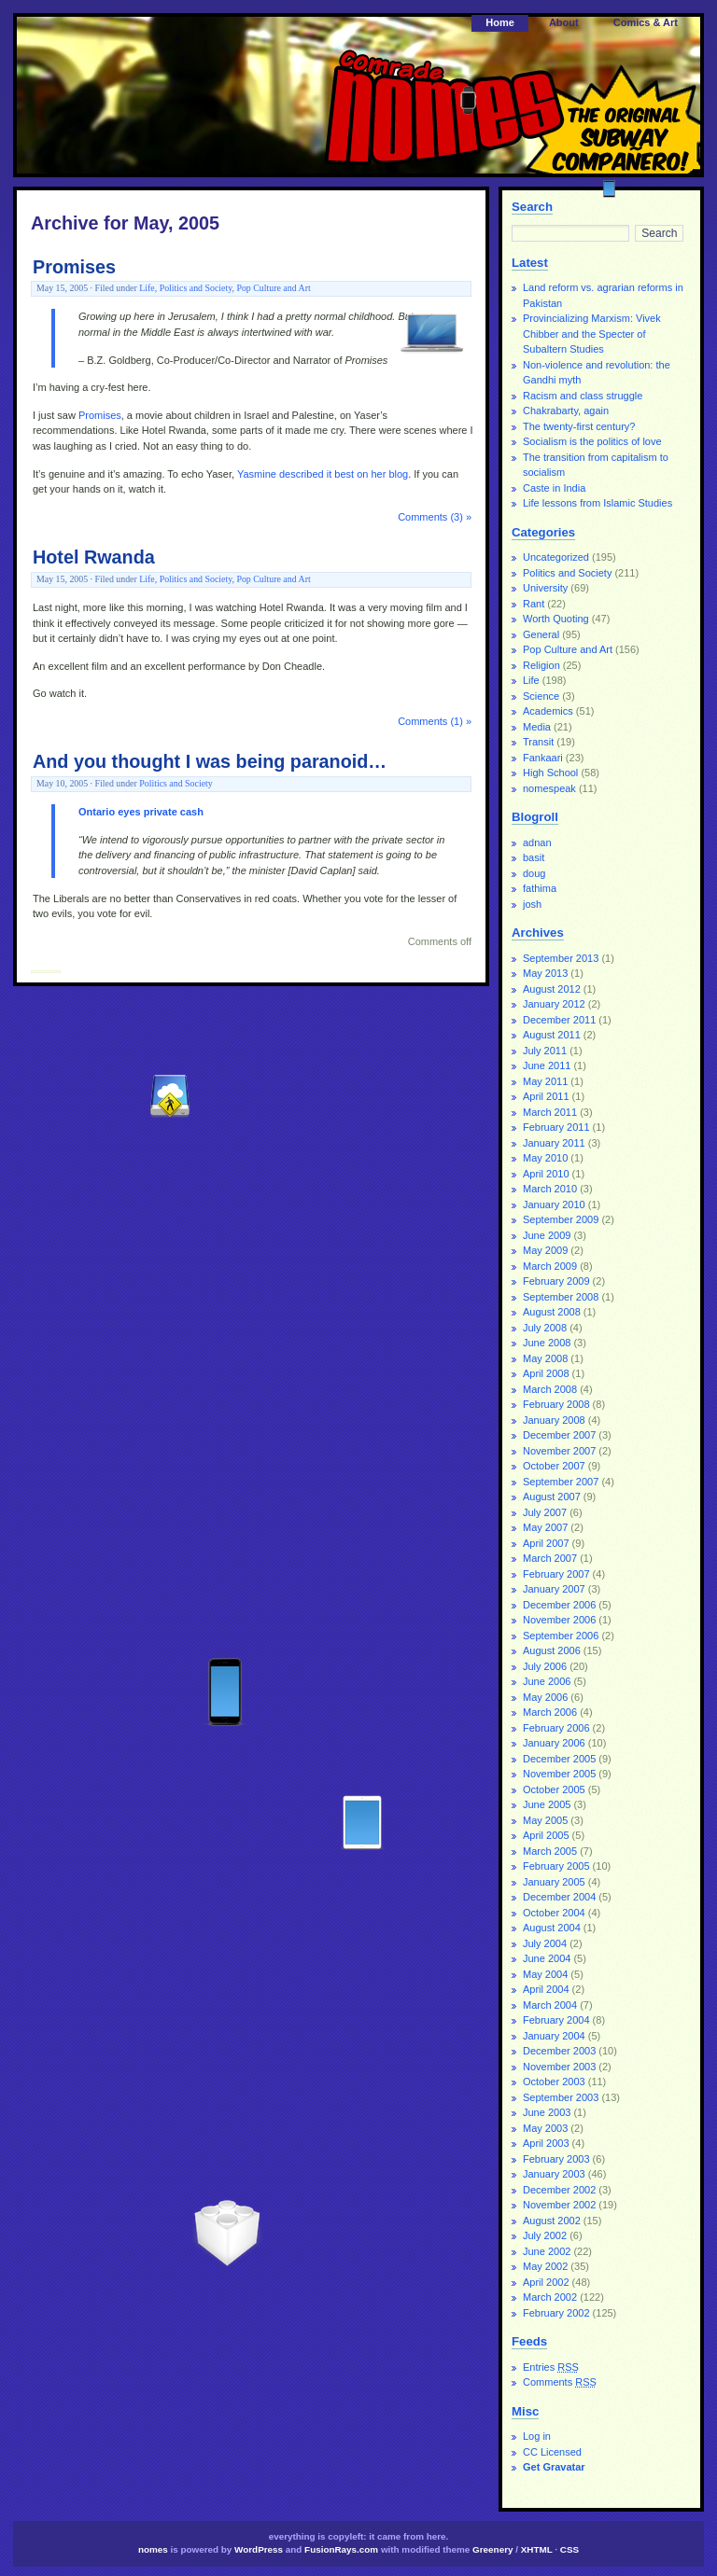  What do you see at coordinates (227, 2234) in the screenshot?
I see `a quicklook plugin or generator component` at bounding box center [227, 2234].